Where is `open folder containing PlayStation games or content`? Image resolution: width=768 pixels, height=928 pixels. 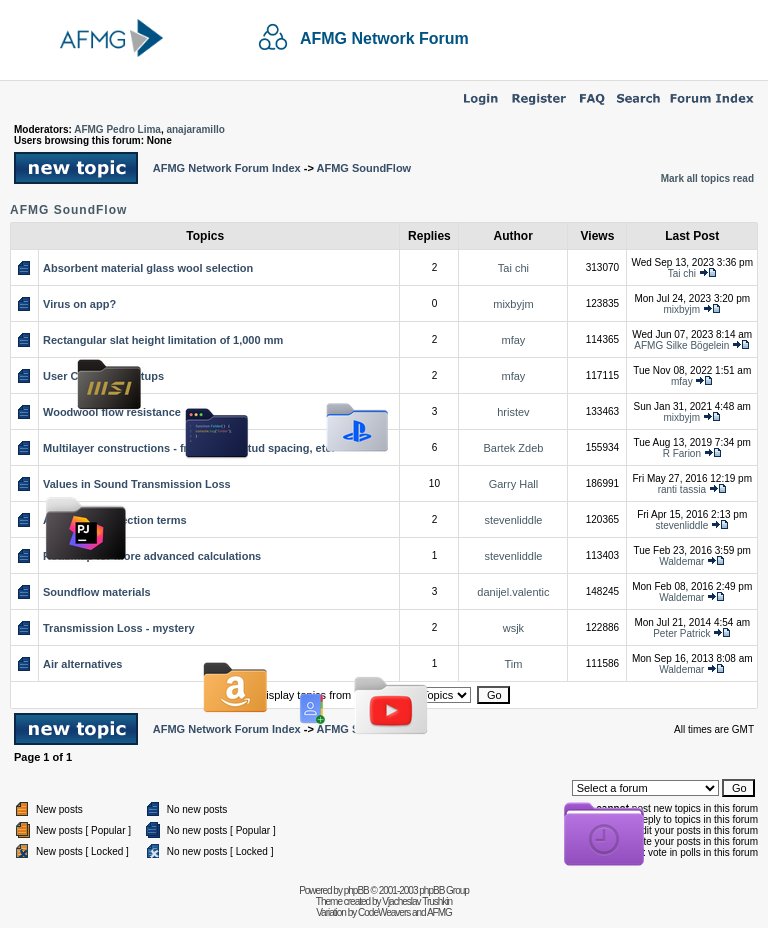
open folder containing PlayStation games or content is located at coordinates (357, 429).